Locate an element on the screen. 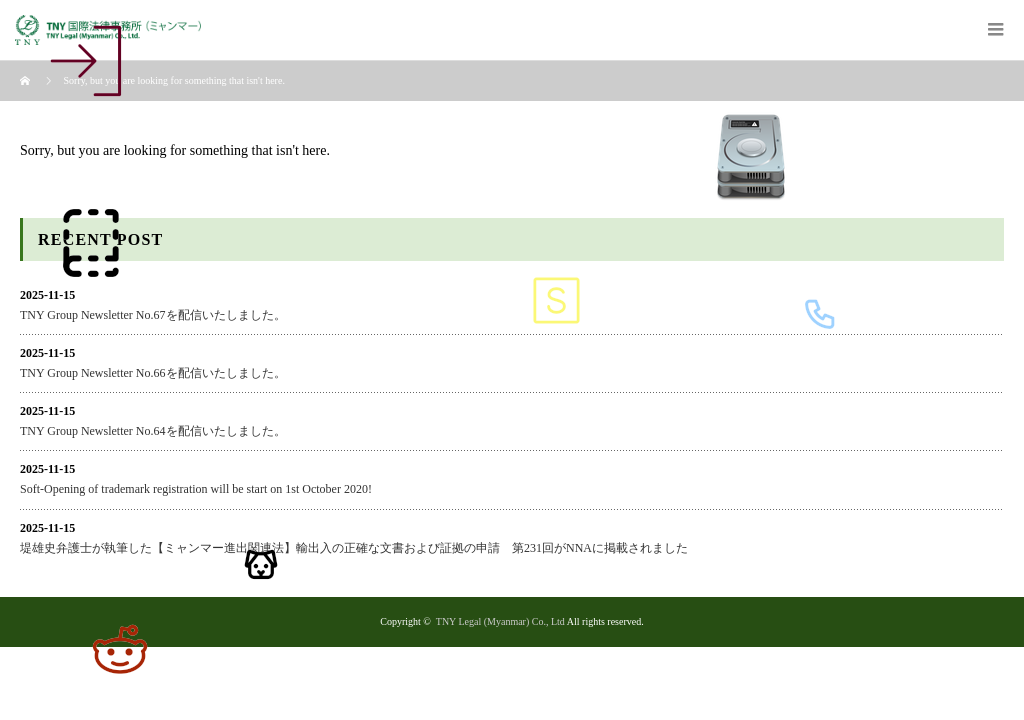  sign in to your account is located at coordinates (92, 61).